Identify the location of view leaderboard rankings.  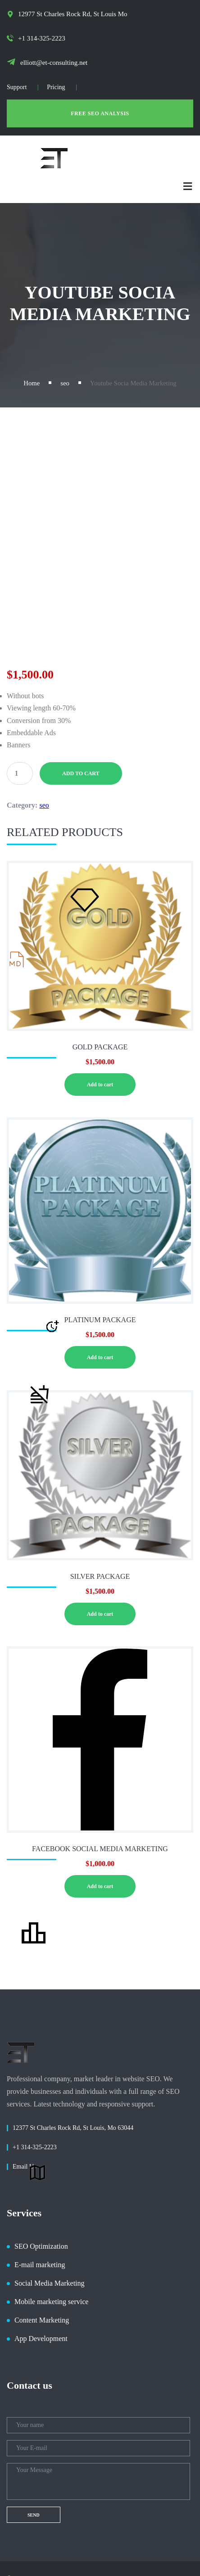
(33, 1933).